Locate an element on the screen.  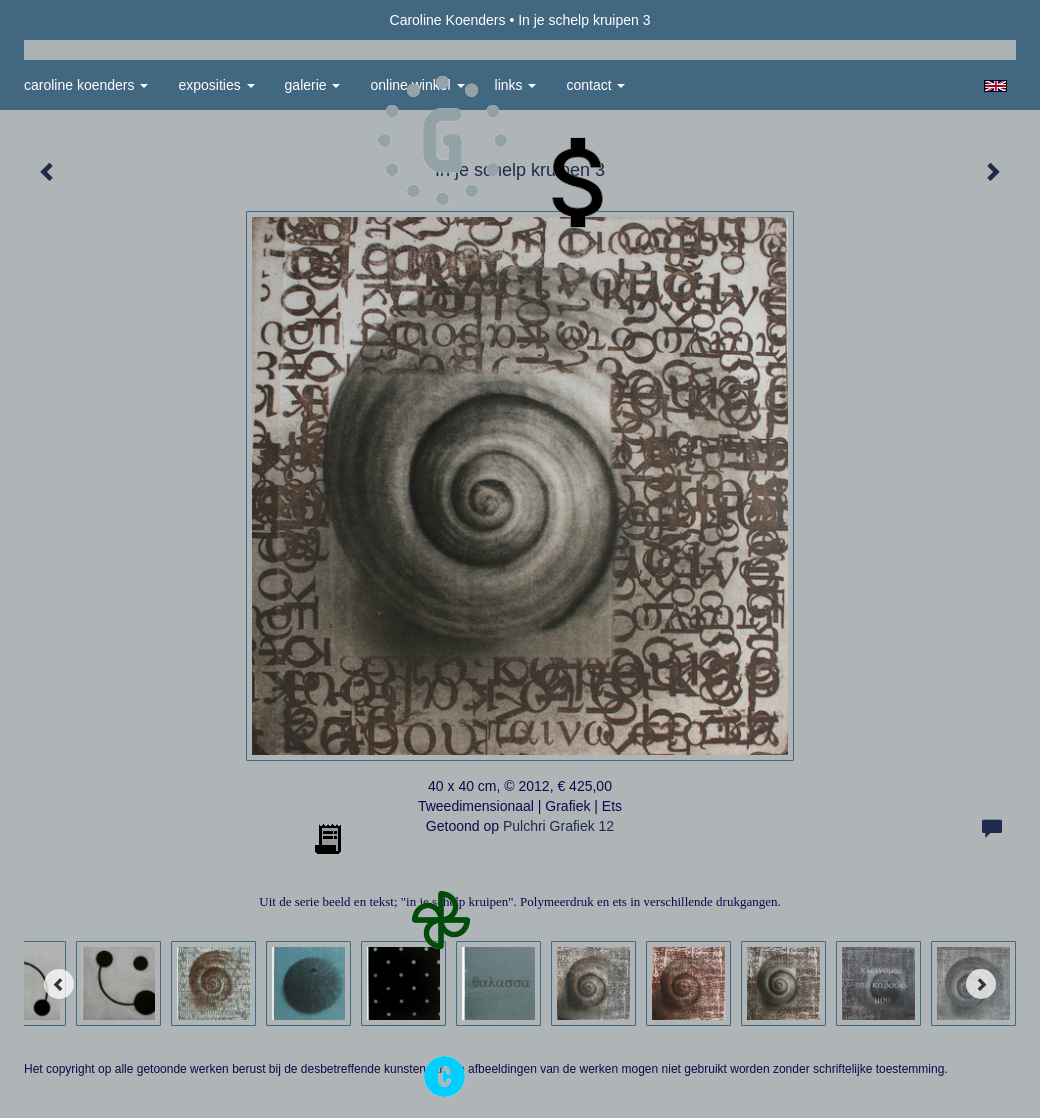
view receipt or transaction details is located at coordinates (328, 839).